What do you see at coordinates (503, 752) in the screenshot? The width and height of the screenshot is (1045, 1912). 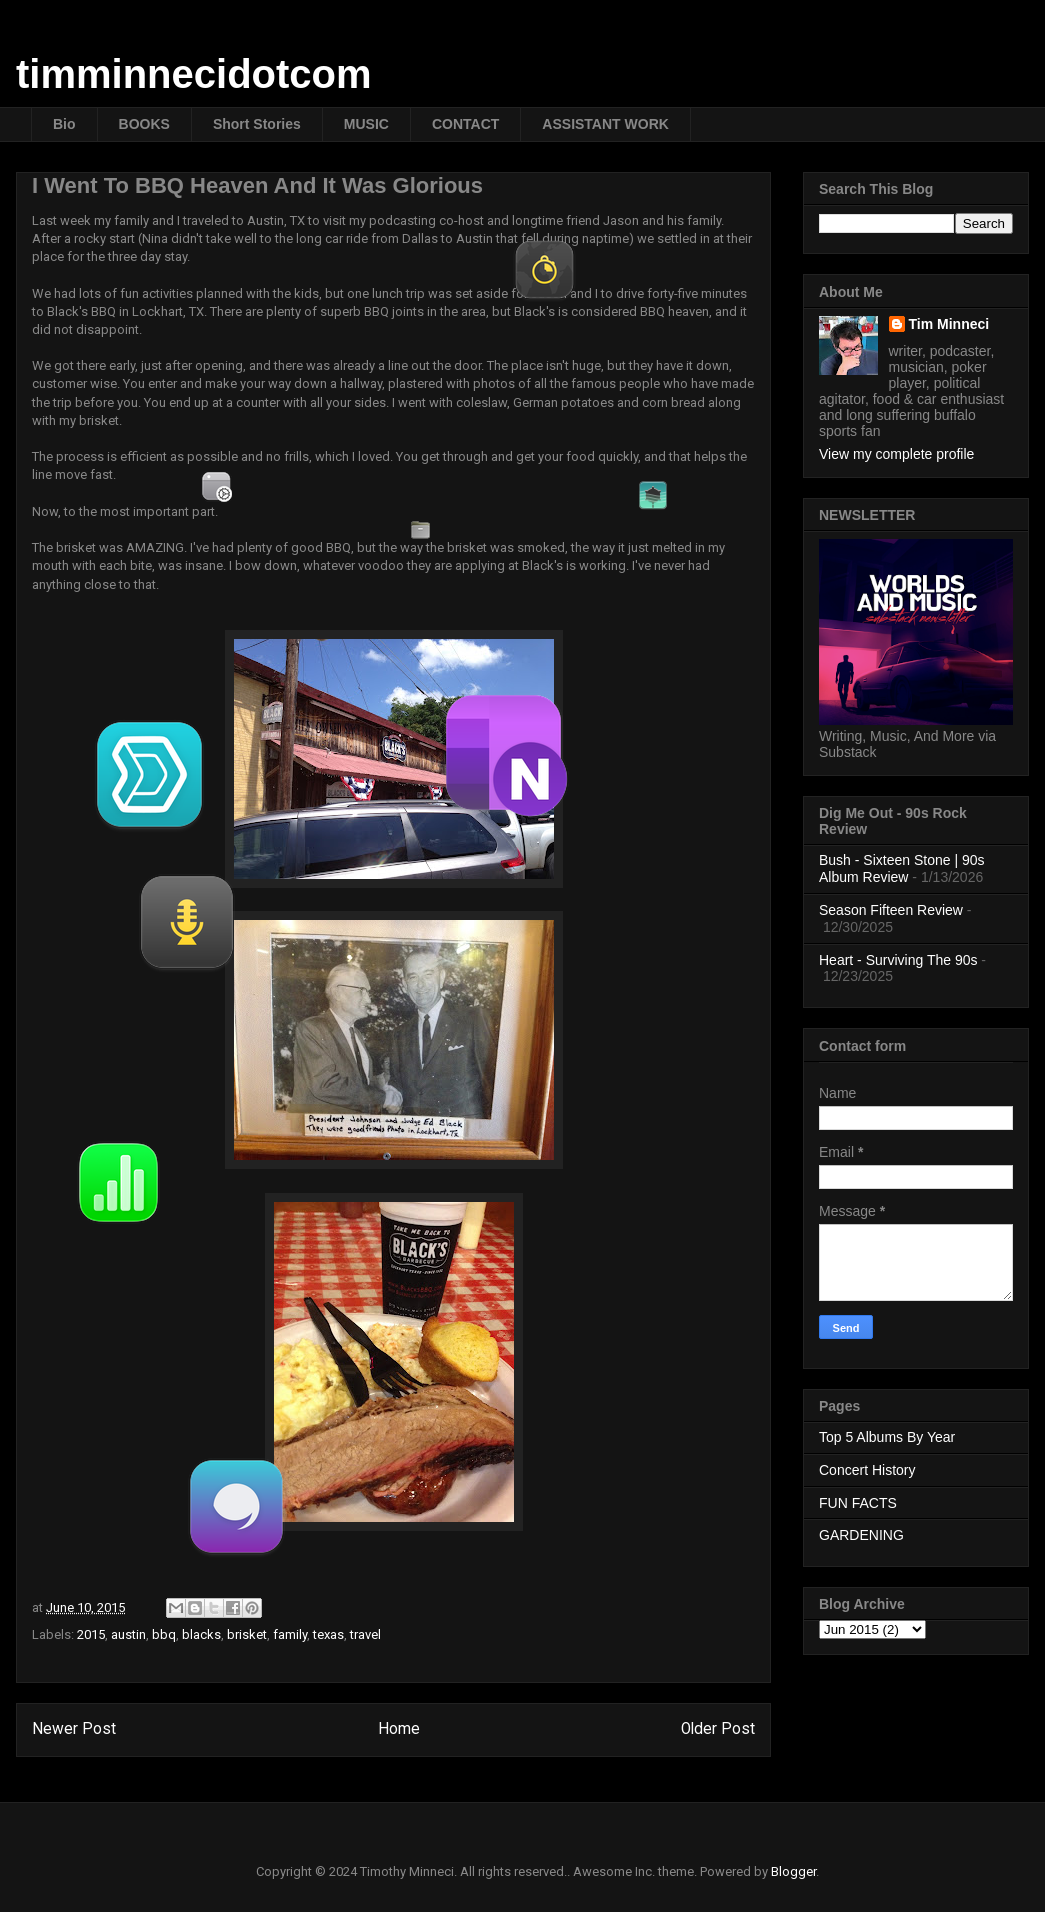 I see `open Microsoft OneNote` at bounding box center [503, 752].